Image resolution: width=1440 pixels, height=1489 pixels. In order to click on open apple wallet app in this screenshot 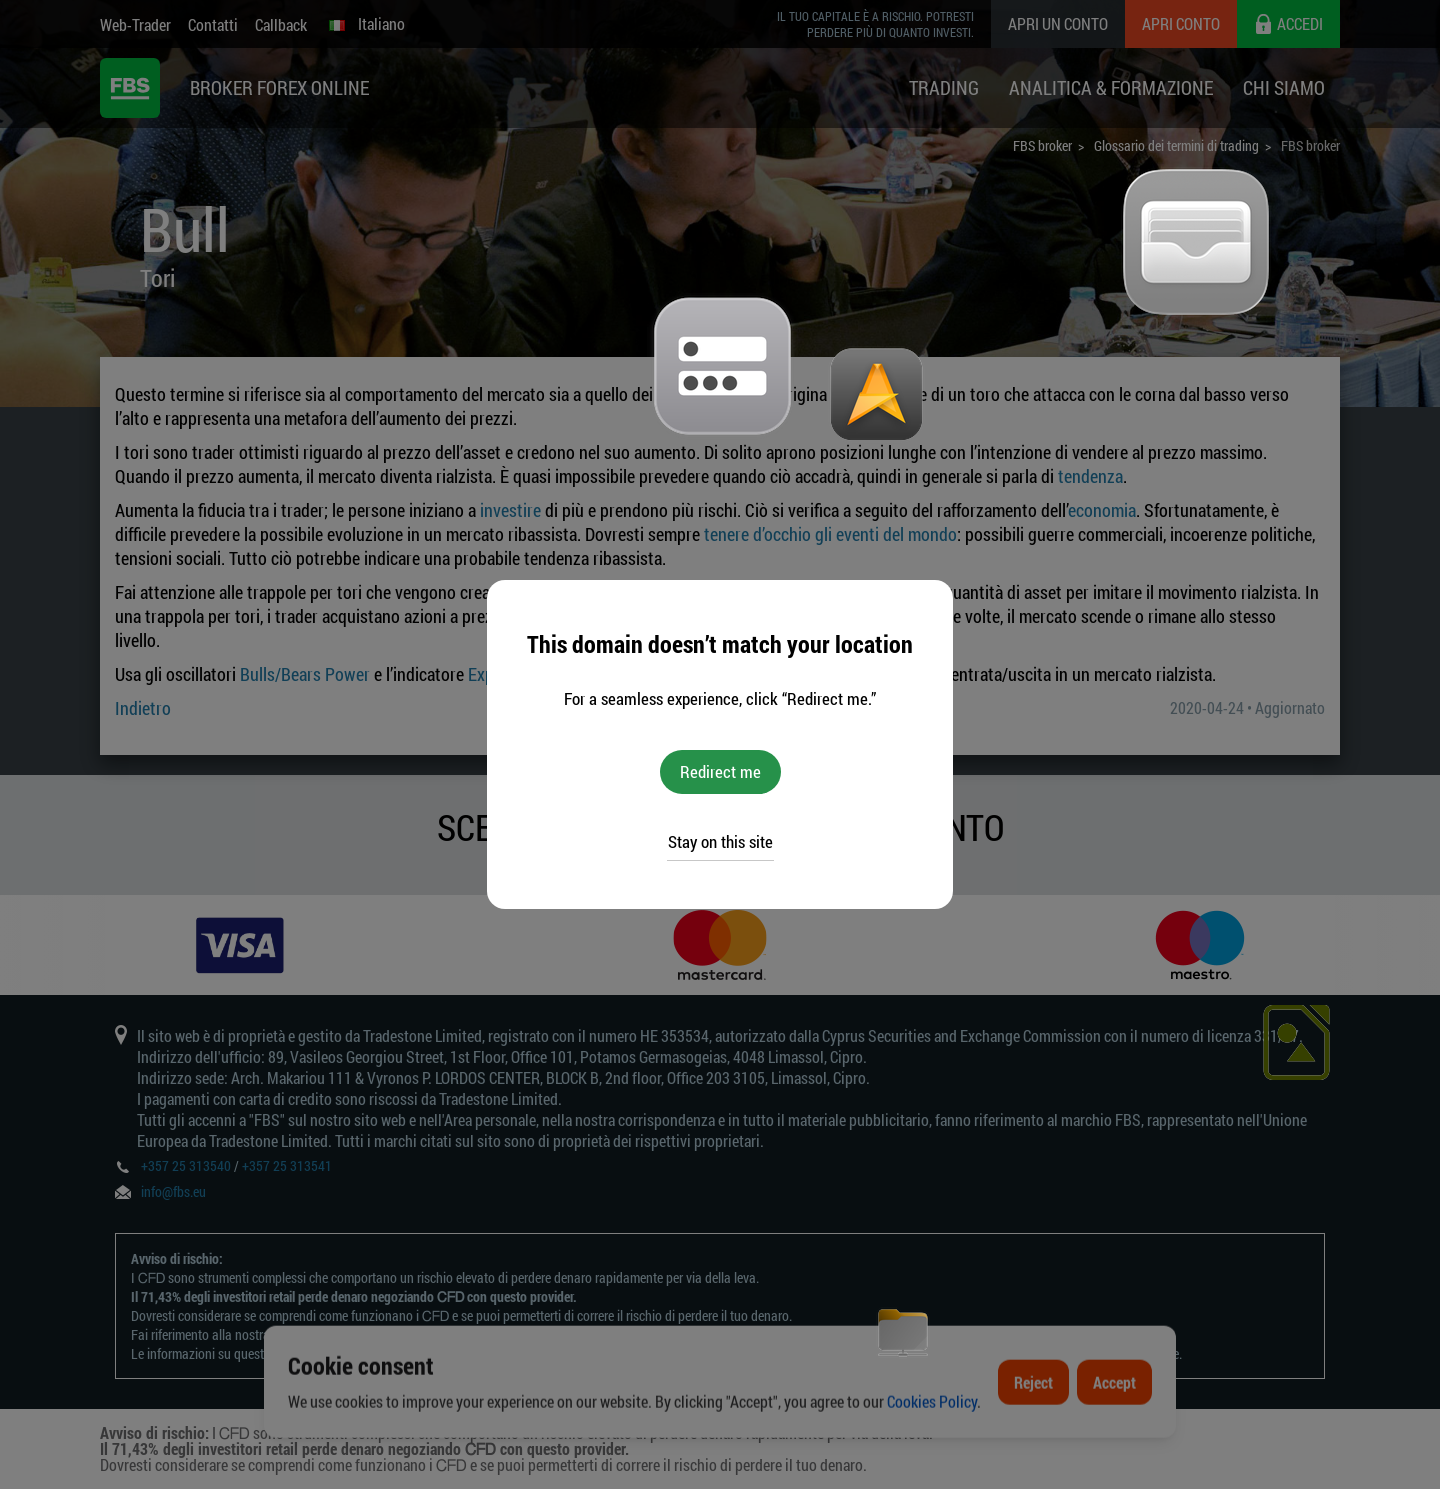, I will do `click(1196, 242)`.